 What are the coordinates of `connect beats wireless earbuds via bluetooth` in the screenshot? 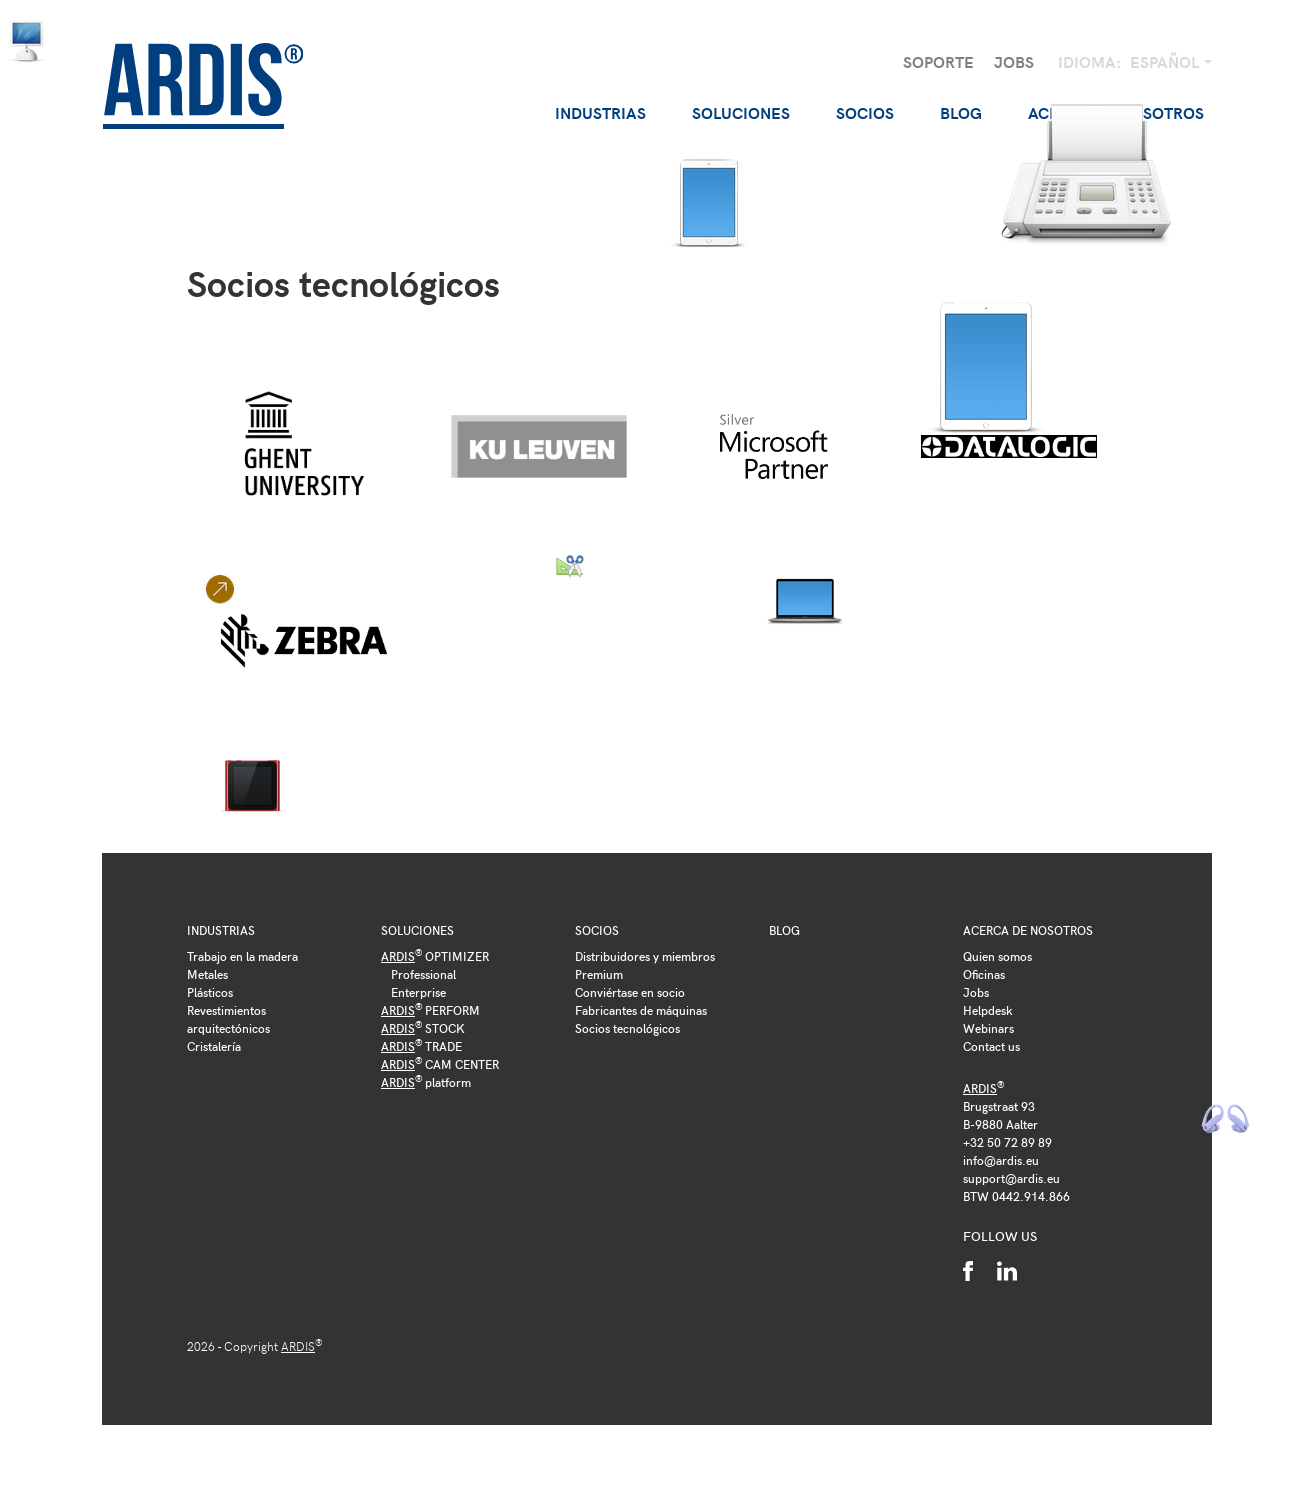 It's located at (1225, 1120).